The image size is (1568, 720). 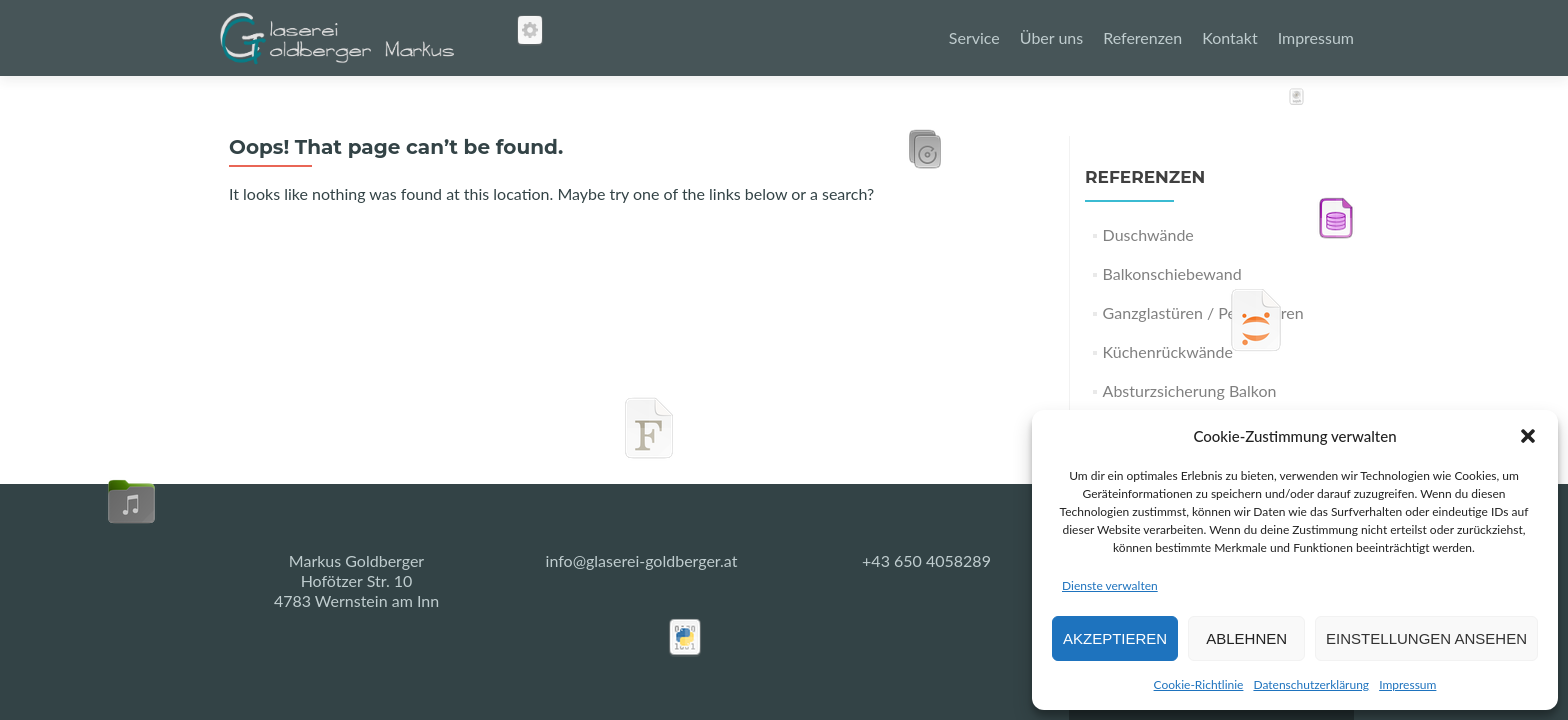 What do you see at coordinates (1296, 96) in the screenshot?
I see `a squashfs compressed filesystem image file` at bounding box center [1296, 96].